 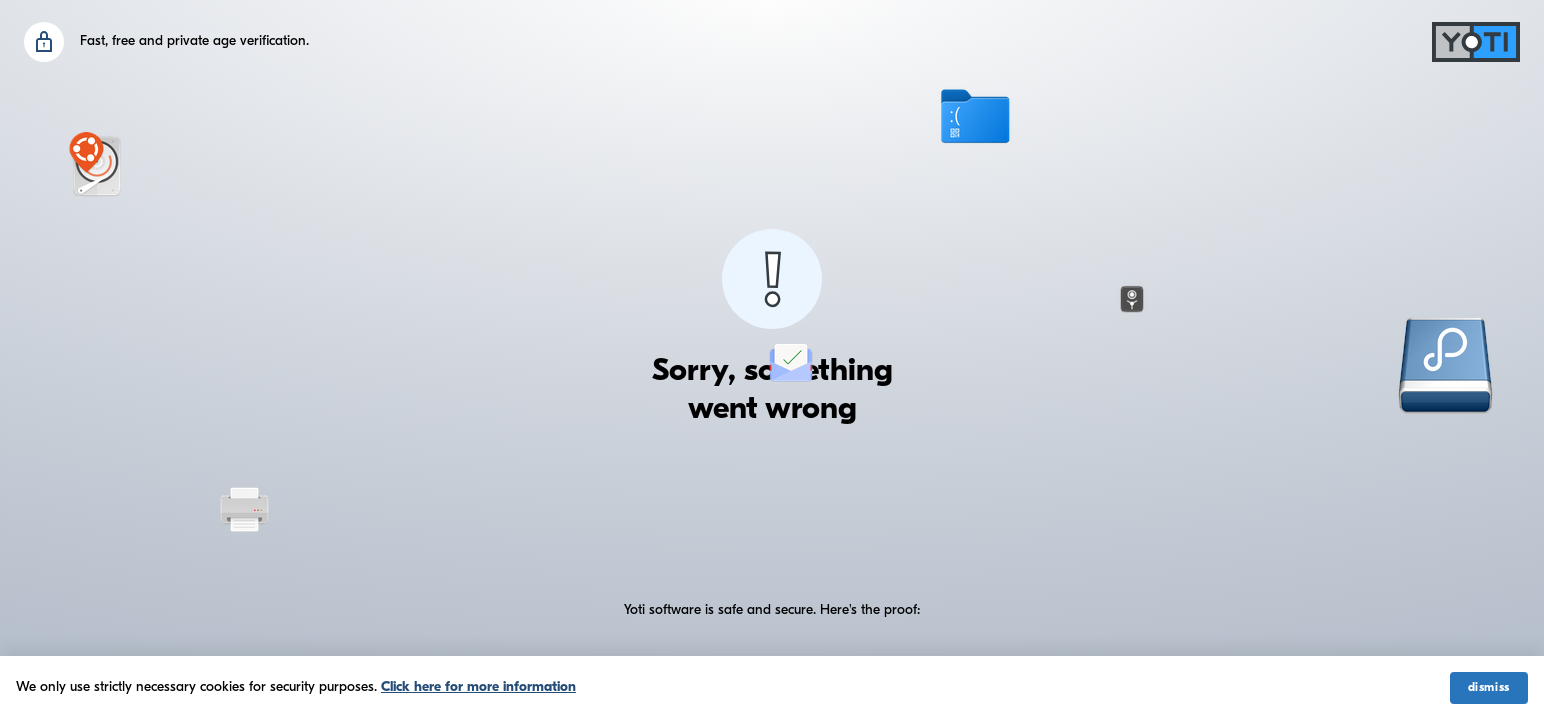 I want to click on print the current document, so click(x=244, y=509).